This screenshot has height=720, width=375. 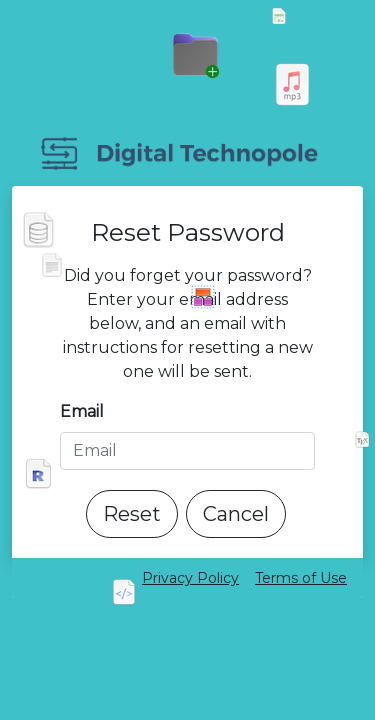 I want to click on open a spreadsheet file, so click(x=279, y=16).